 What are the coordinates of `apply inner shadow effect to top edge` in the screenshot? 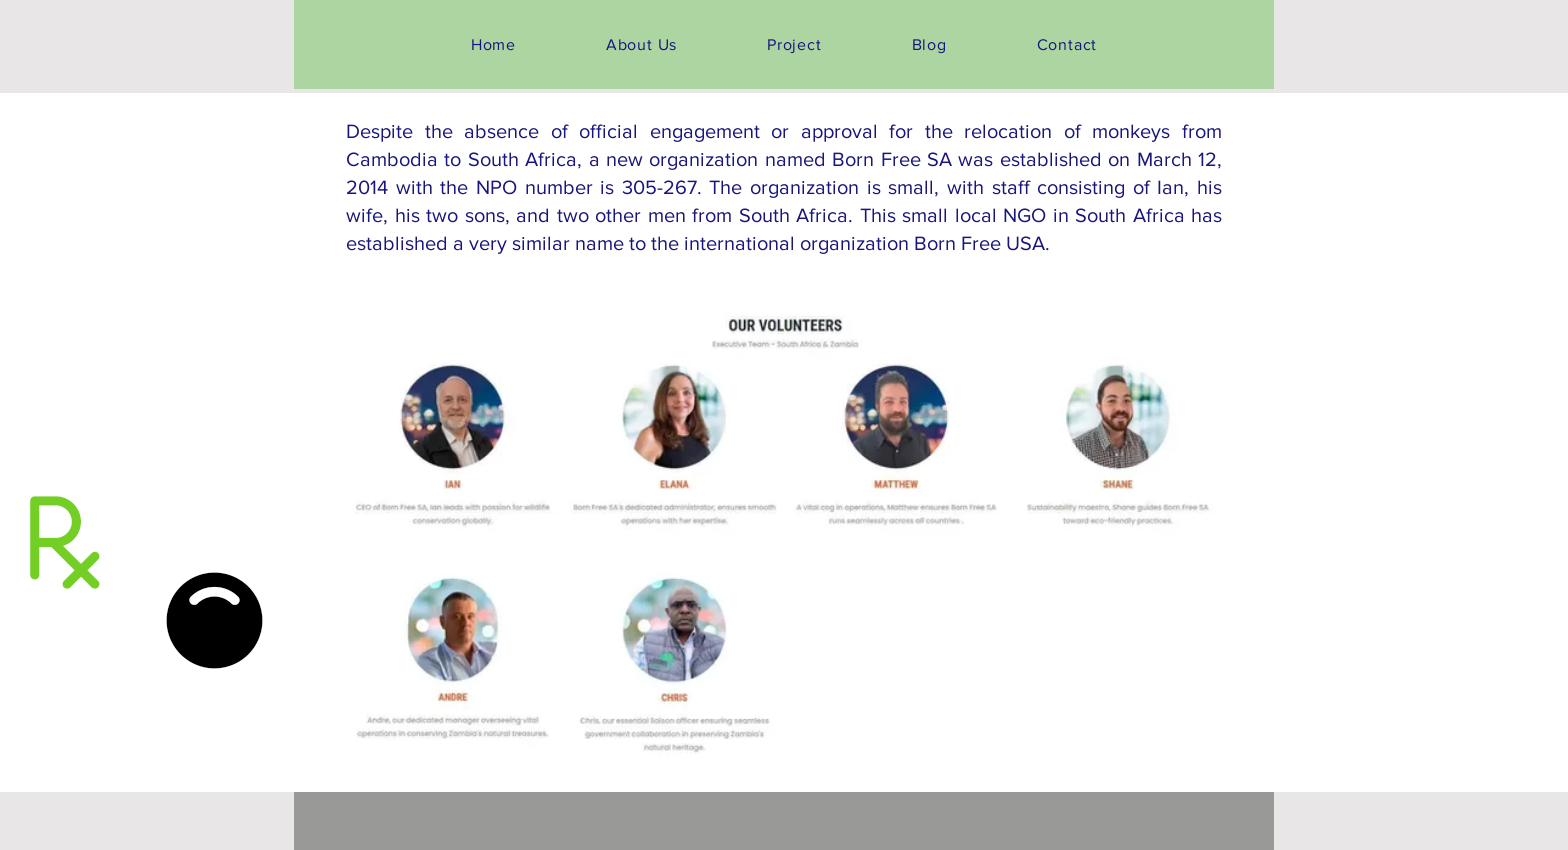 It's located at (214, 620).